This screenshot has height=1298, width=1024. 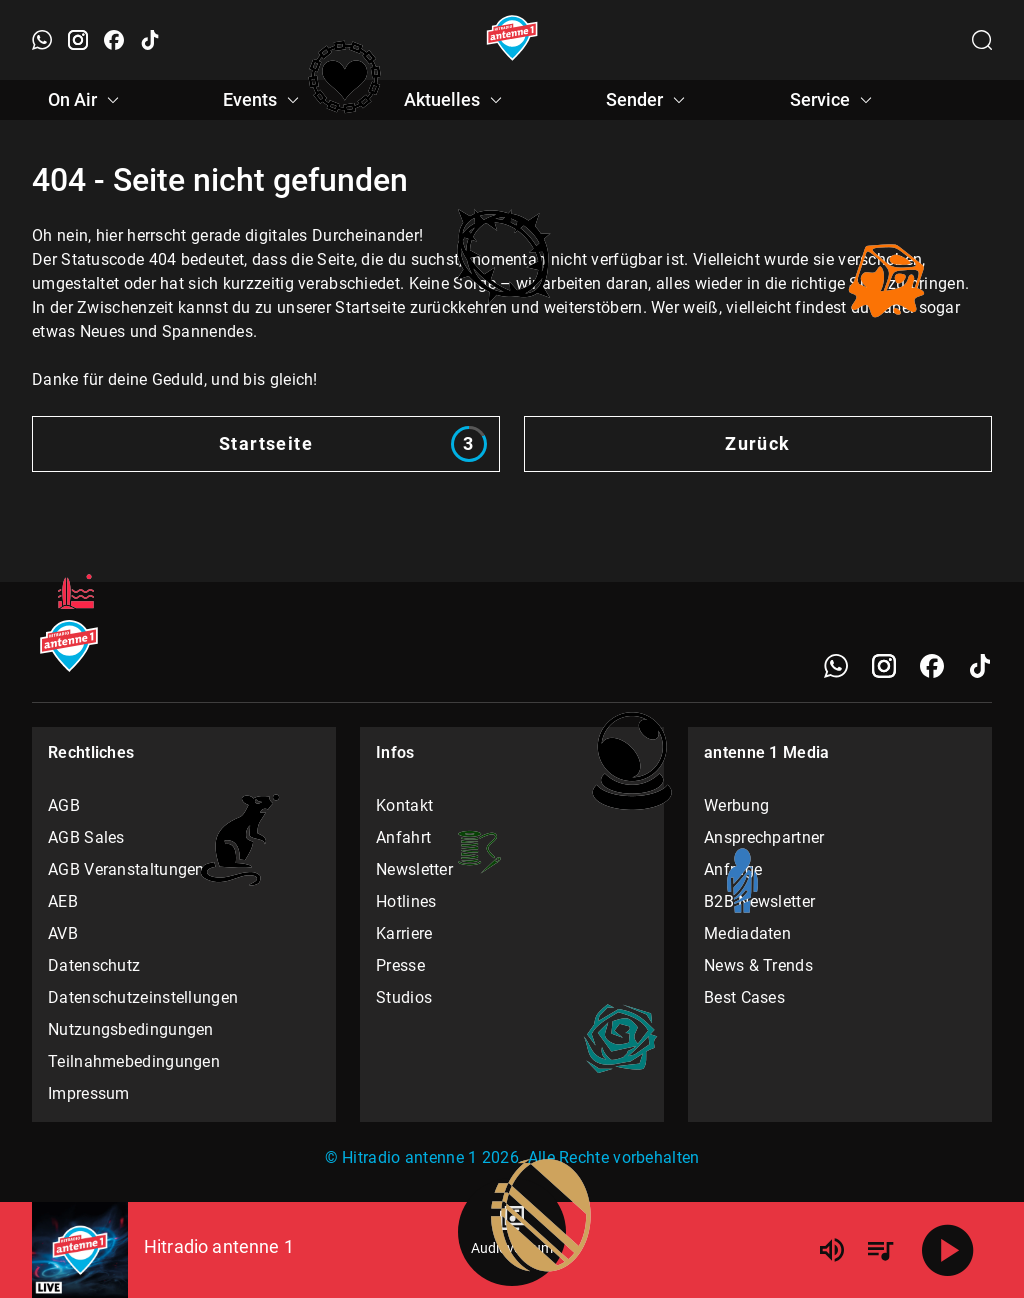 What do you see at coordinates (742, 880) in the screenshot?
I see `select roman or ancient civilization theme` at bounding box center [742, 880].